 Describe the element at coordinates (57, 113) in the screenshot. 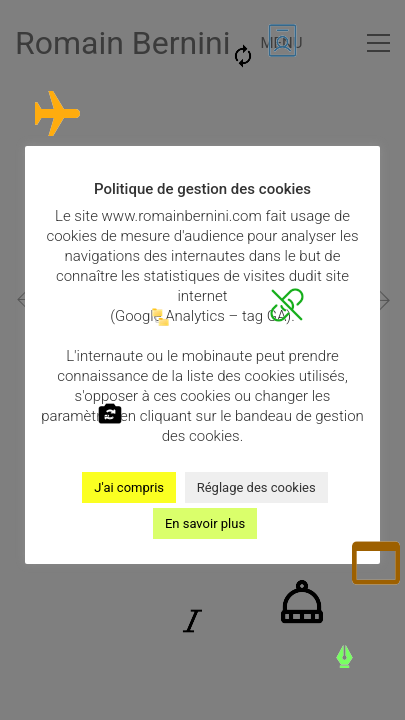

I see `enable airplane mode` at that location.